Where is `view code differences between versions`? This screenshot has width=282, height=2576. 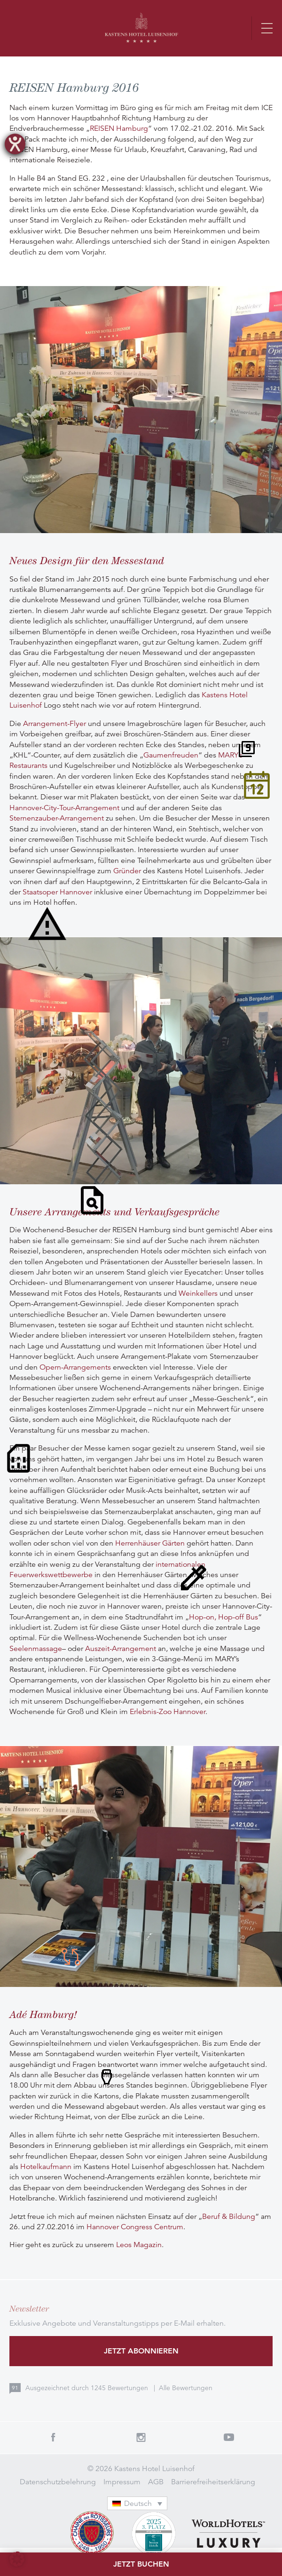 view code differences between versions is located at coordinates (71, 1957).